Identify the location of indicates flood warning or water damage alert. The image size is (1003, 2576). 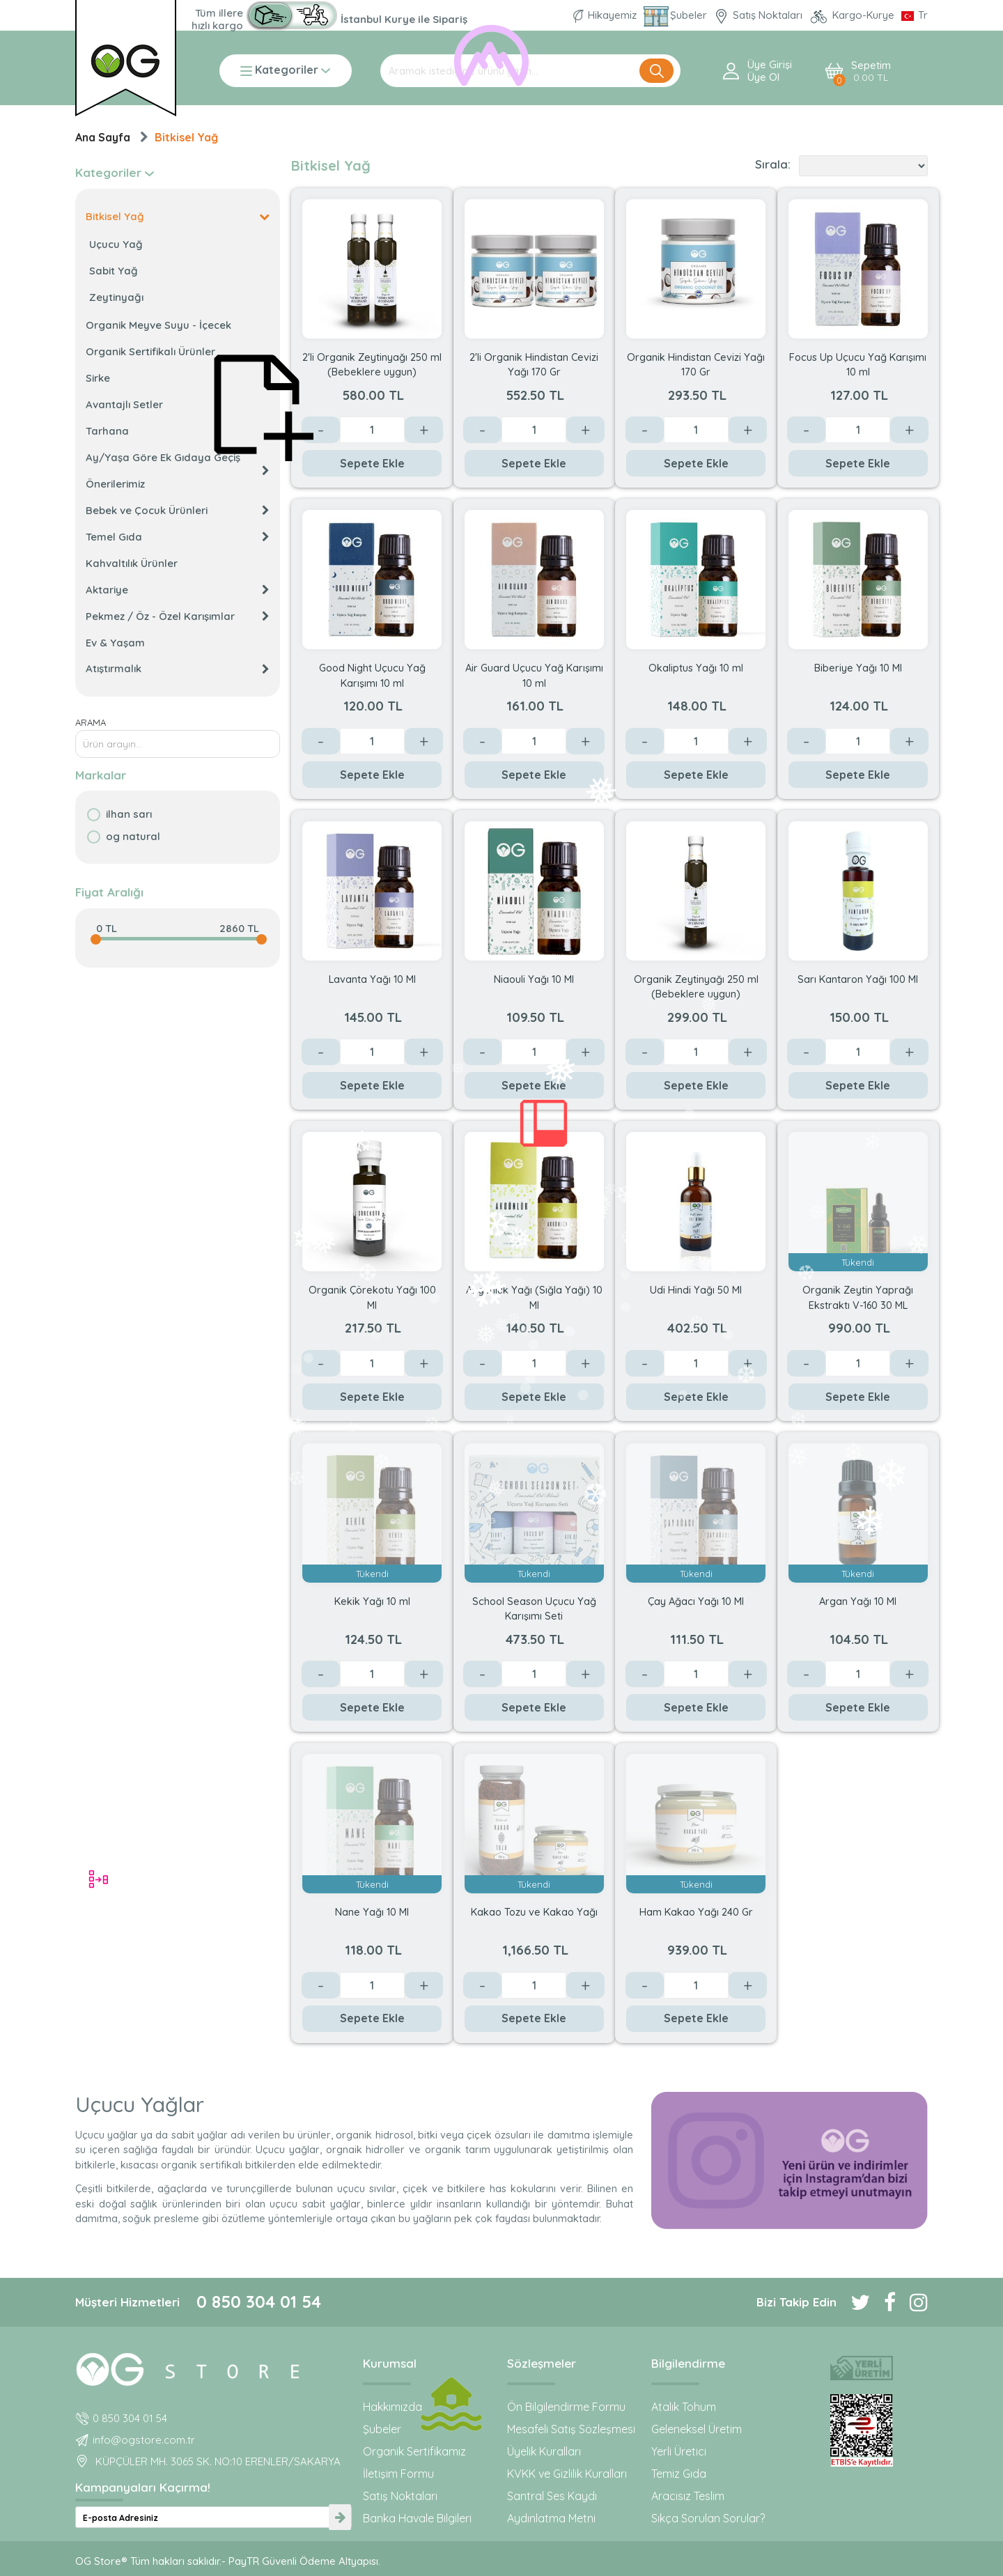
(451, 2403).